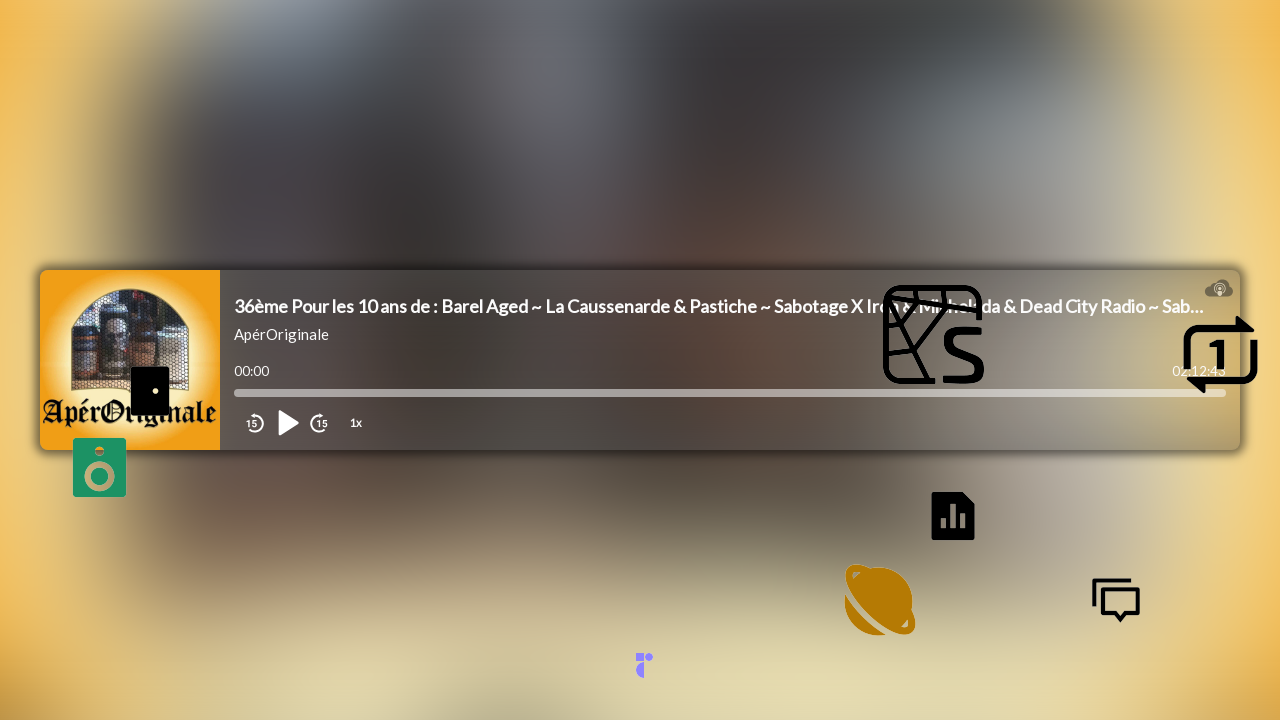  Describe the element at coordinates (953, 516) in the screenshot. I see `view document with chart data` at that location.